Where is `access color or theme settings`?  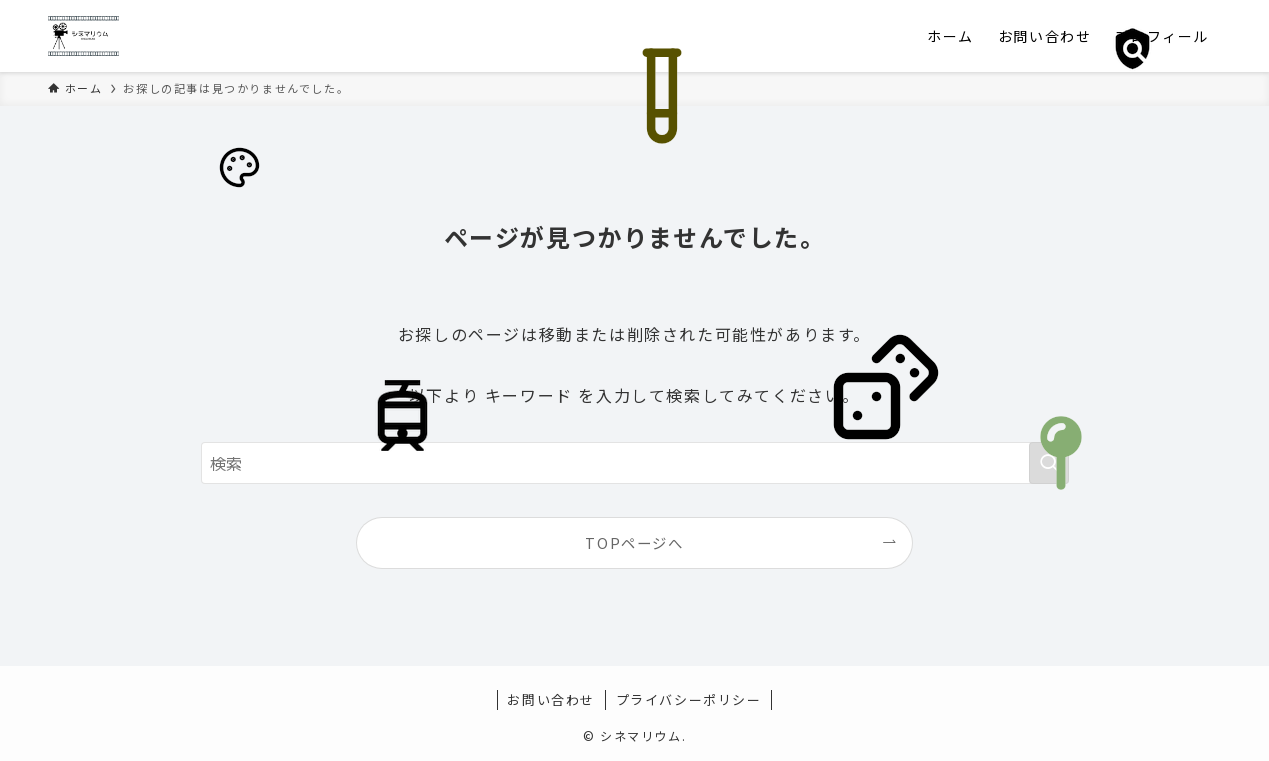 access color or theme settings is located at coordinates (239, 167).